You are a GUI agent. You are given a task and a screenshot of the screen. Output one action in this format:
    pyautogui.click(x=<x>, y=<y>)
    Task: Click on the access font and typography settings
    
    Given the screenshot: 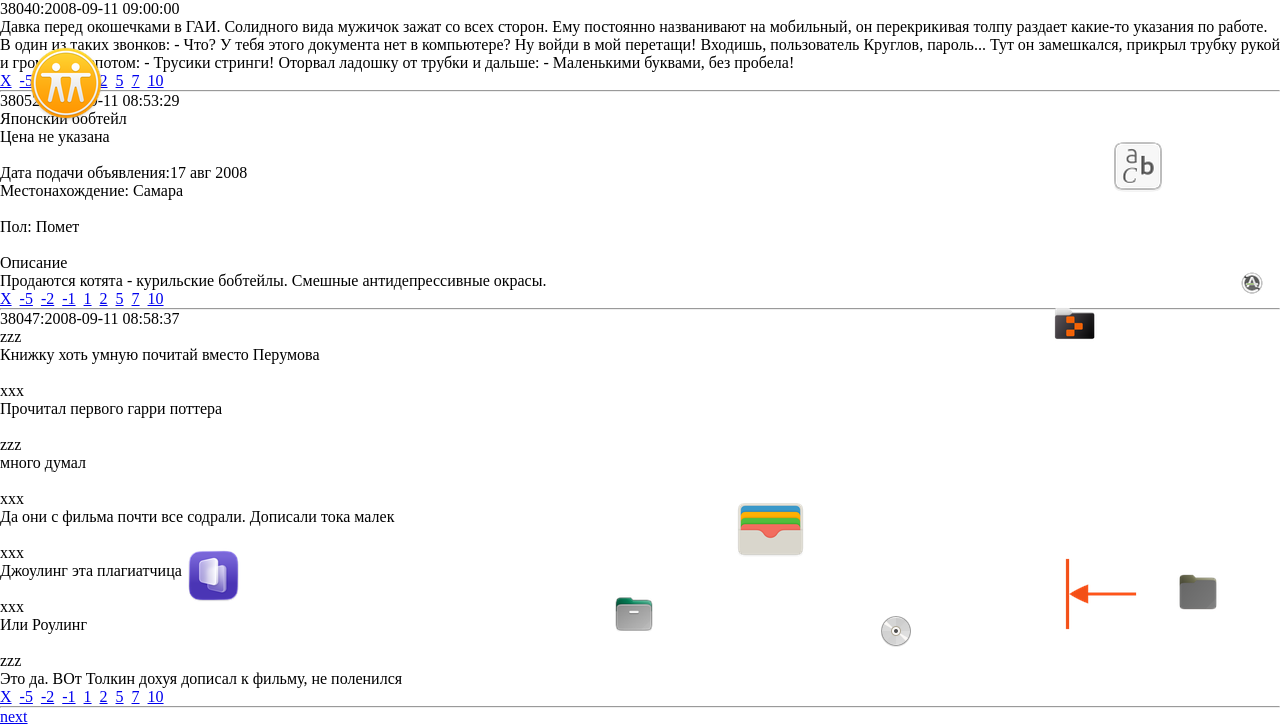 What is the action you would take?
    pyautogui.click(x=1138, y=166)
    